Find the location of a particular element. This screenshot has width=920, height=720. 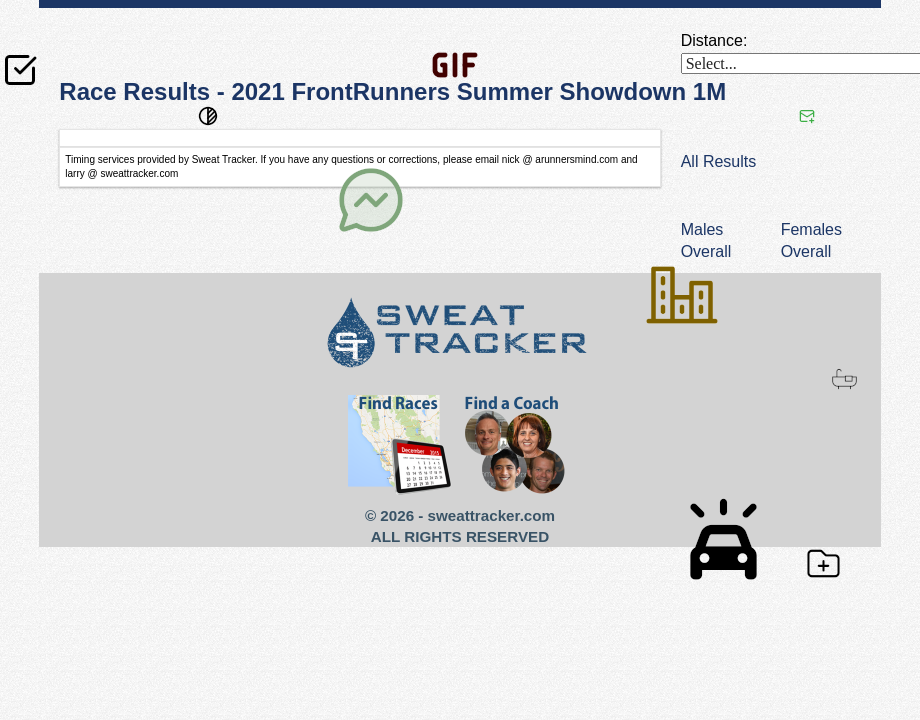

view city or urban locations is located at coordinates (682, 295).